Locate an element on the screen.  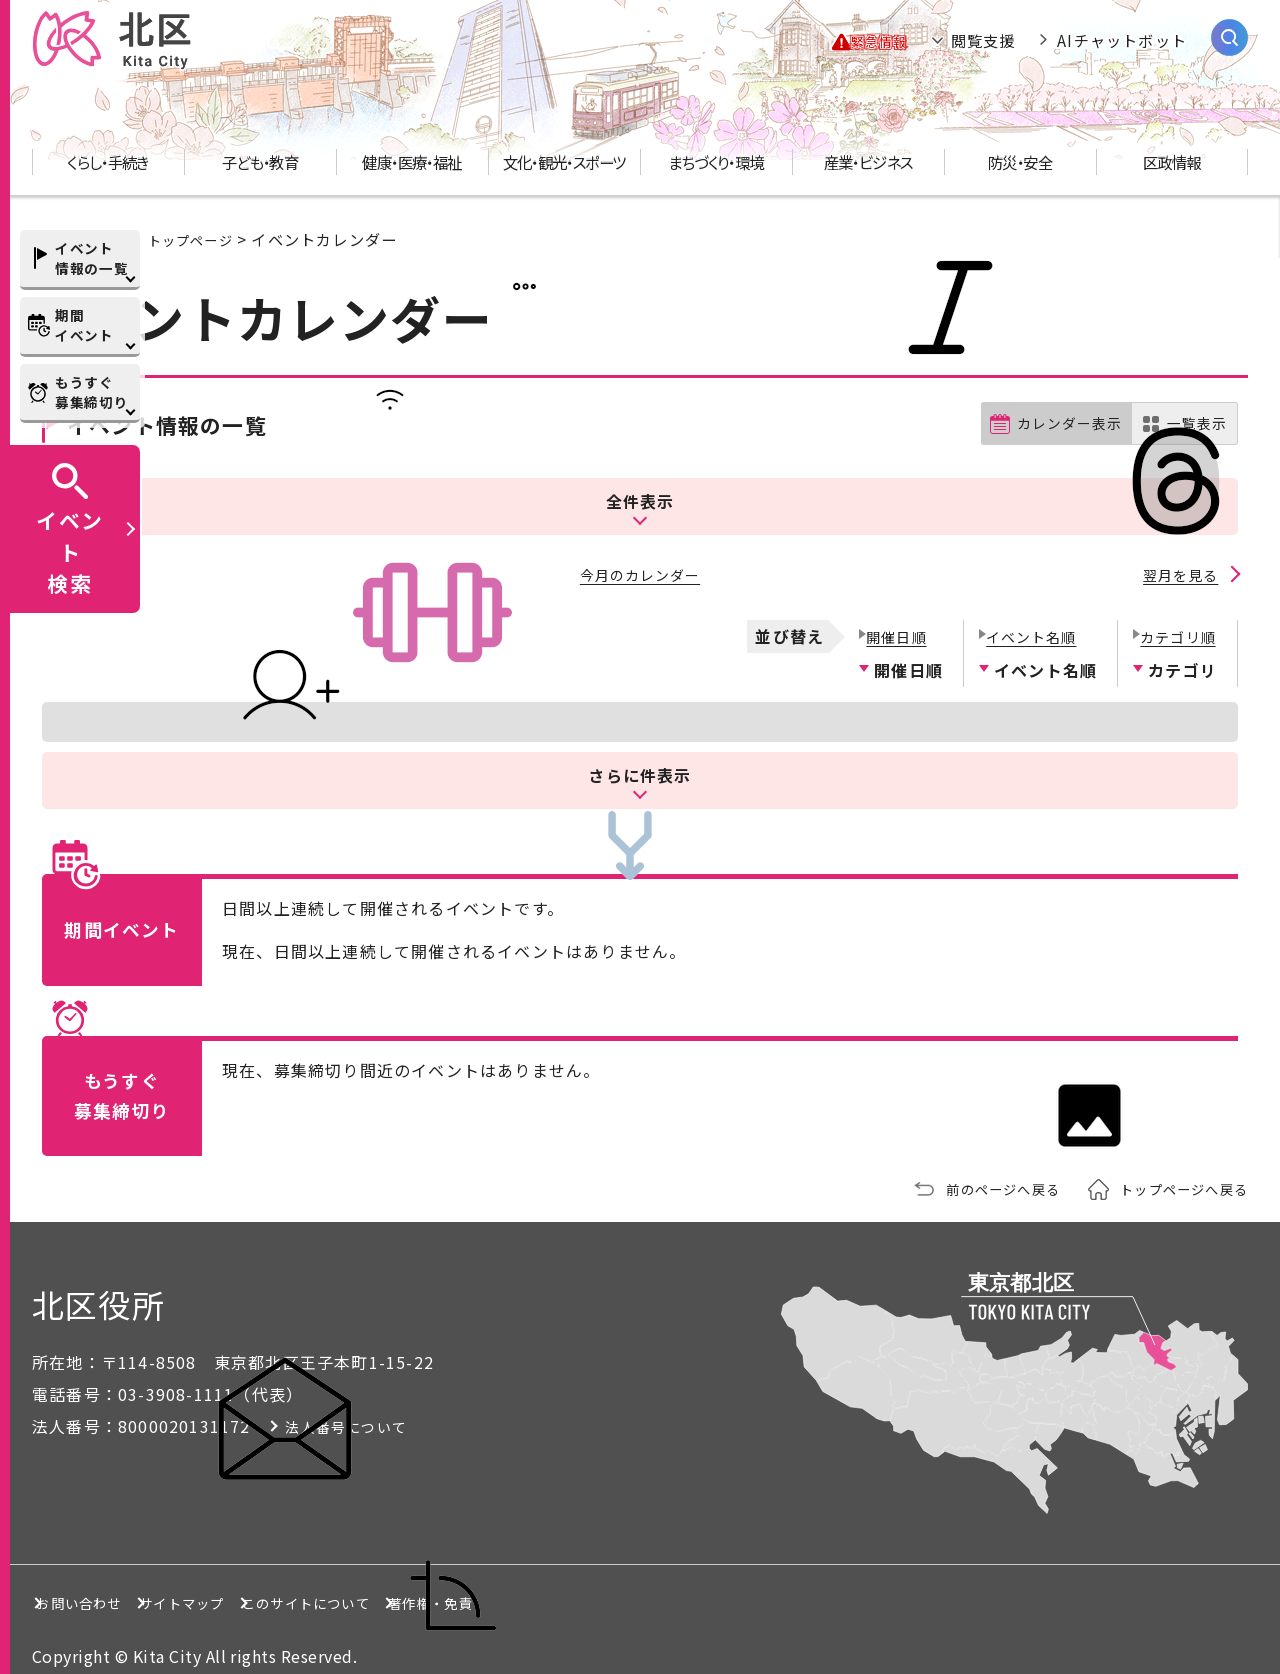
access workout or fitness features is located at coordinates (432, 612).